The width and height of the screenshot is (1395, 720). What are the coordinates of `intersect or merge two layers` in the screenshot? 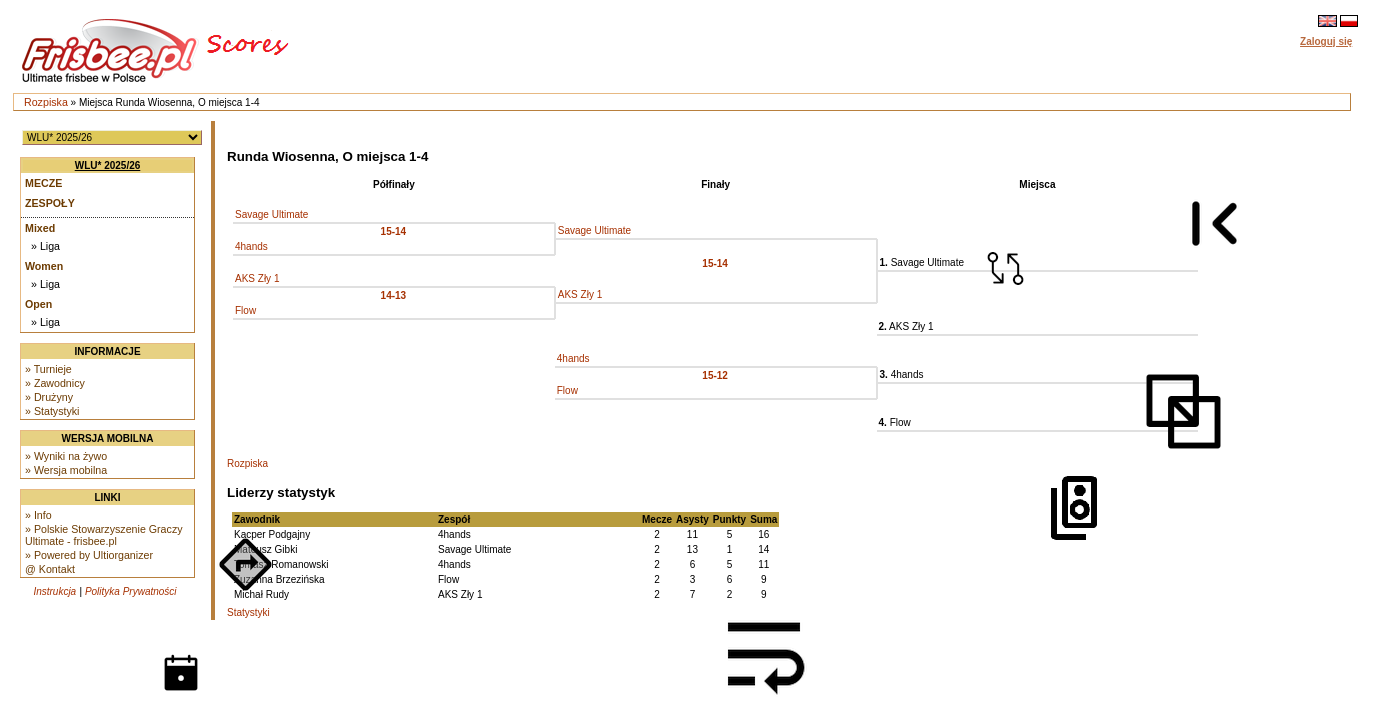 It's located at (1183, 411).